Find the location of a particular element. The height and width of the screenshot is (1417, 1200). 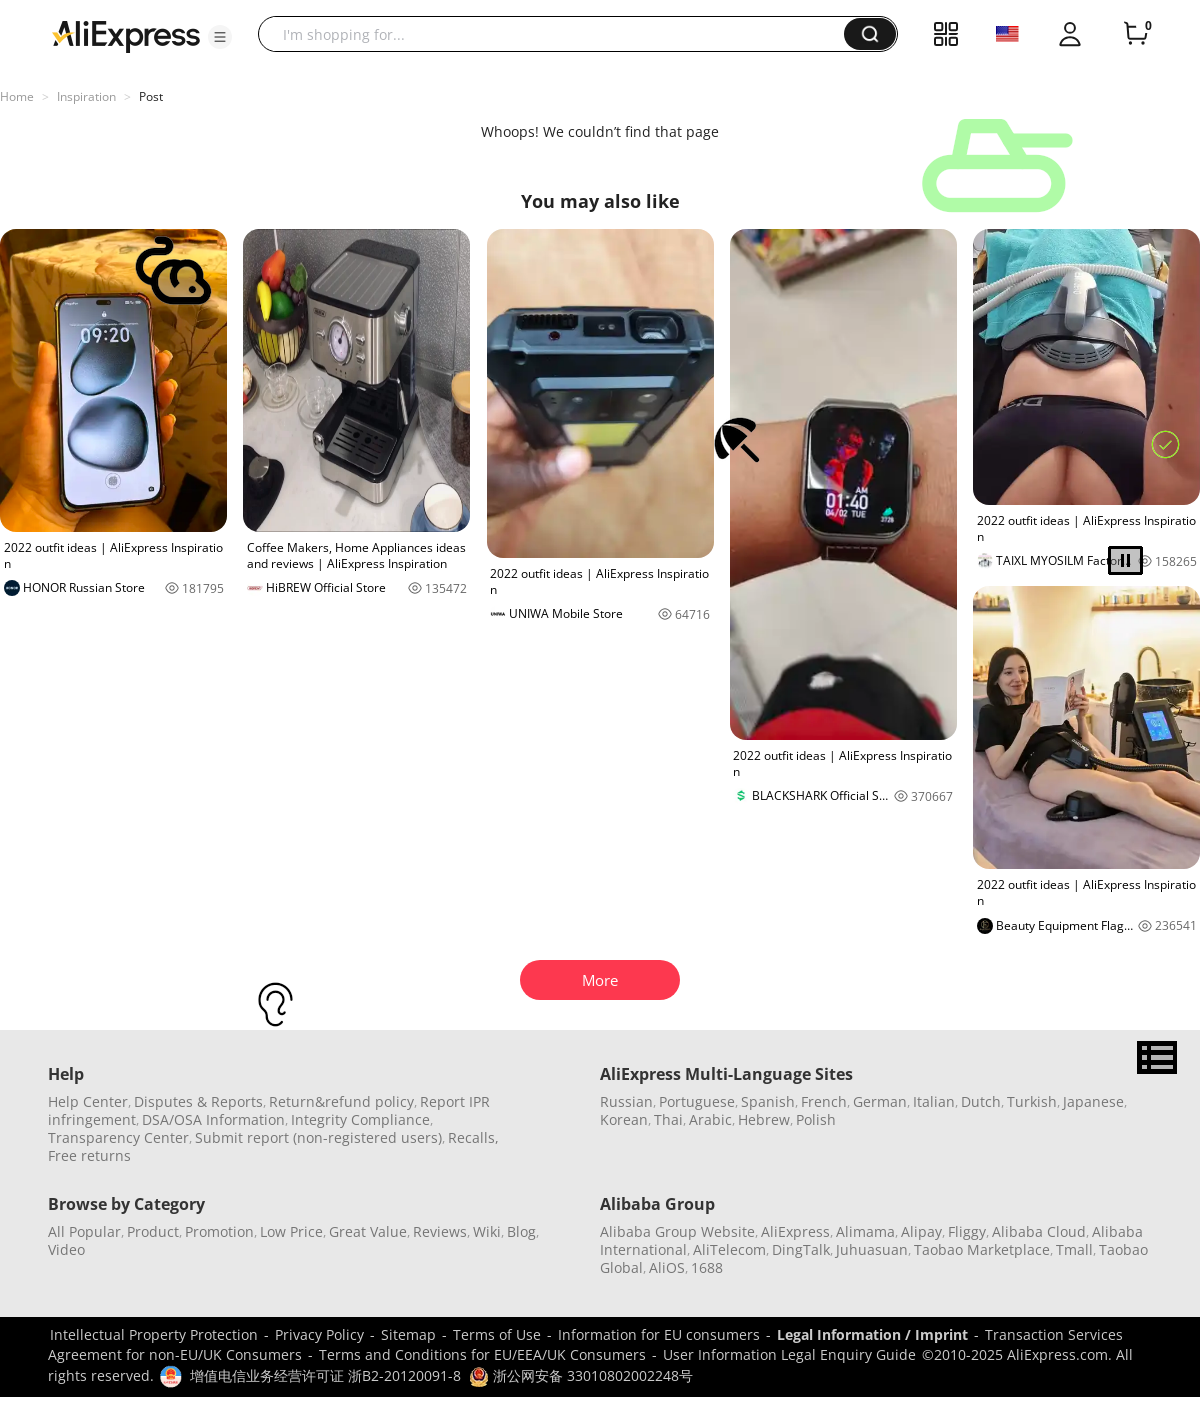

access beach or vacation-related features is located at coordinates (737, 440).